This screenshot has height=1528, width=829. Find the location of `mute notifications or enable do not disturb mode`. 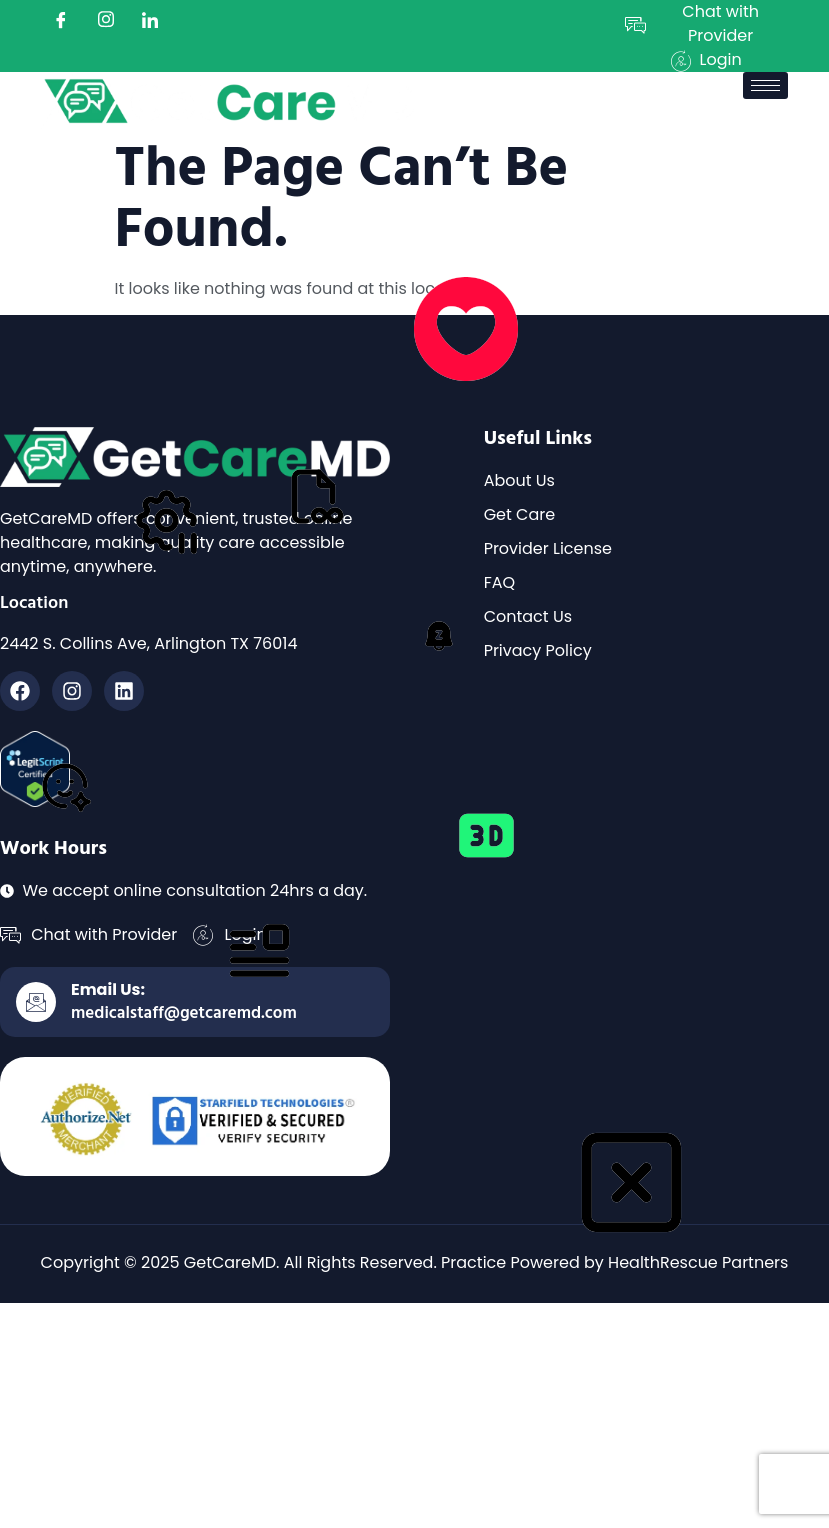

mute notifications or enable do not disturb mode is located at coordinates (439, 636).